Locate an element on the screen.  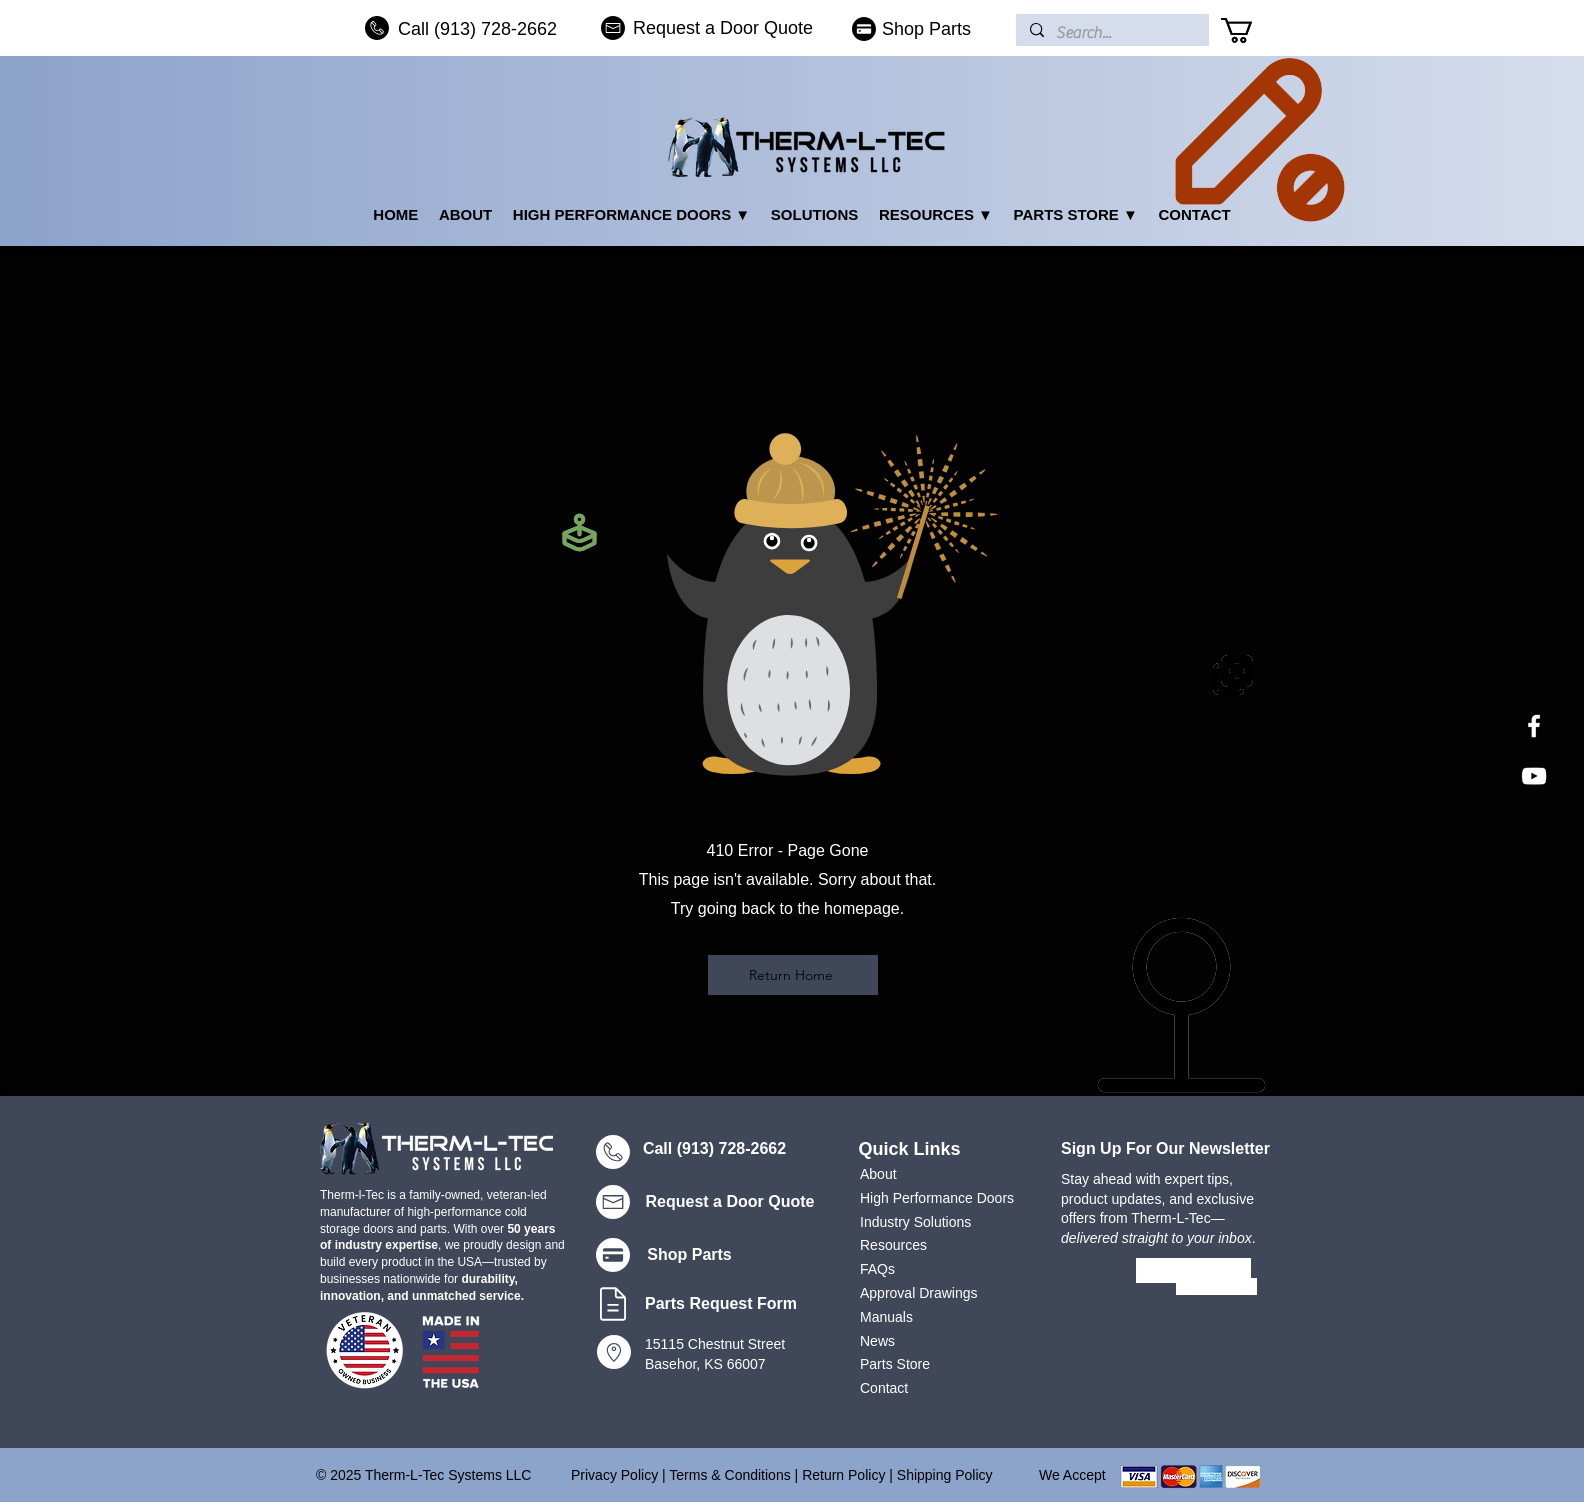
mark a location on the map is located at coordinates (1181, 1008).